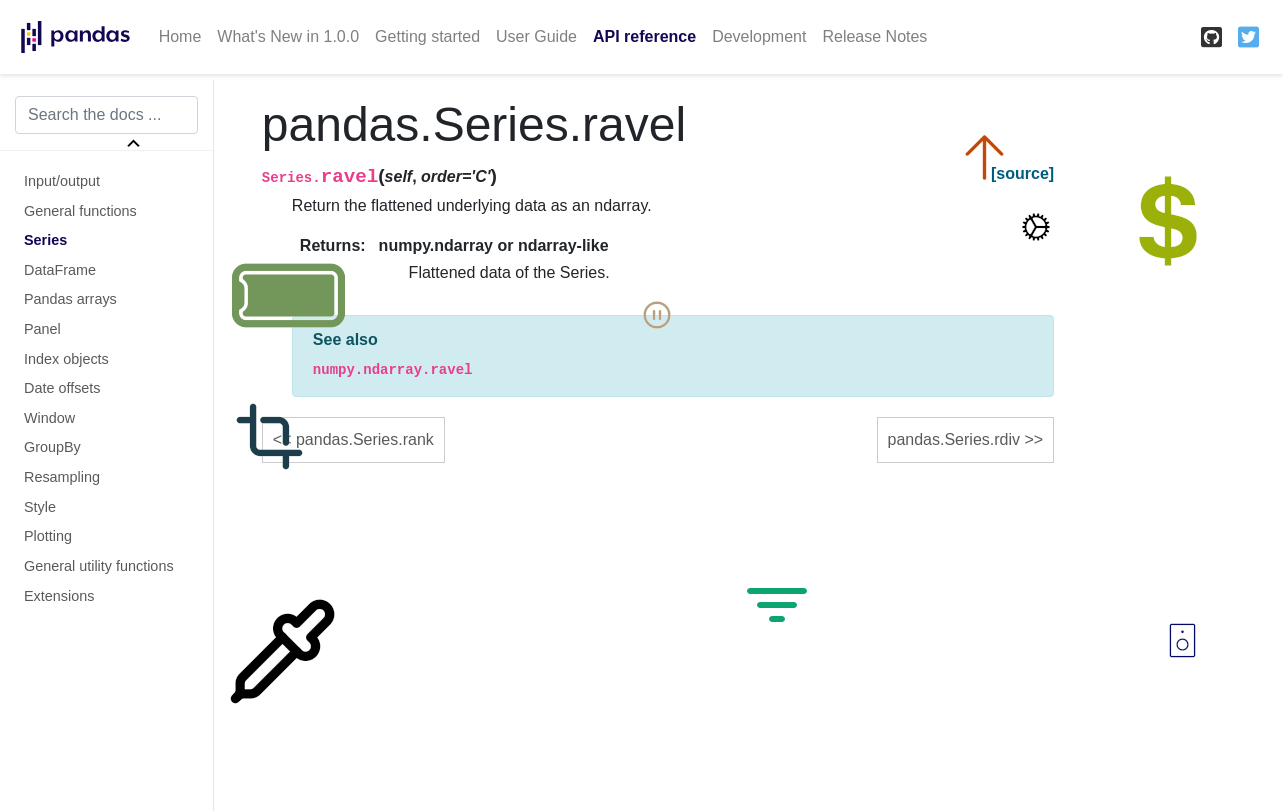 This screenshot has height=811, width=1283. I want to click on view prices in US dollars, so click(1168, 221).